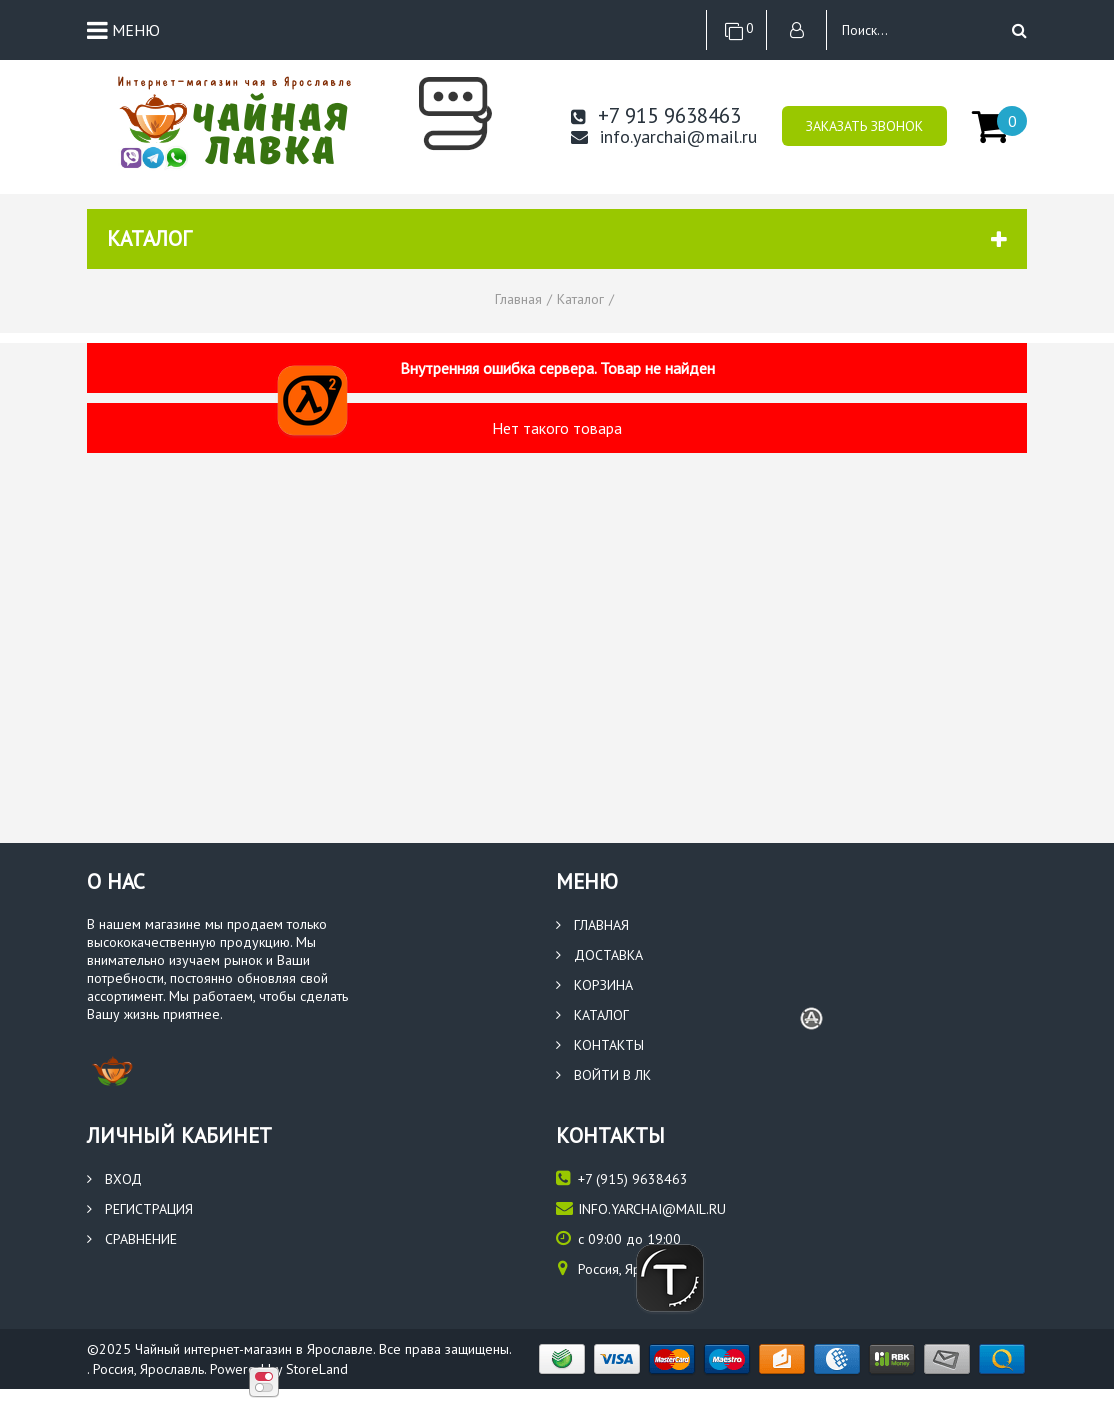  I want to click on open system settings or preferences, so click(264, 1382).